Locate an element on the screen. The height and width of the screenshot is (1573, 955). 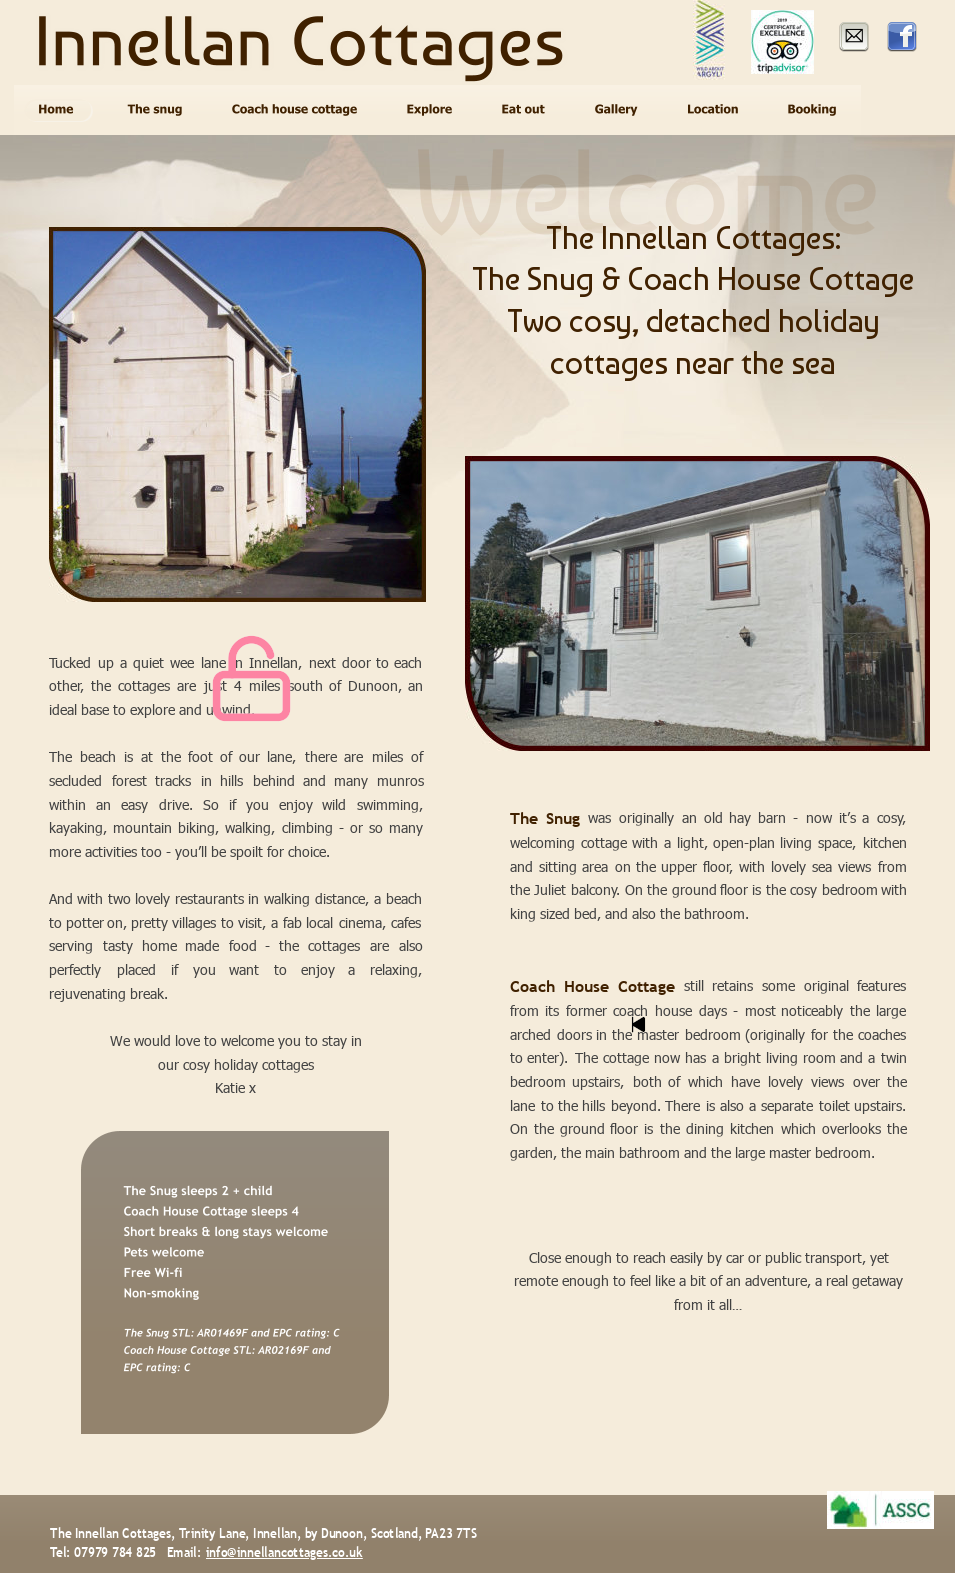
skip to the previous track is located at coordinates (638, 1024).